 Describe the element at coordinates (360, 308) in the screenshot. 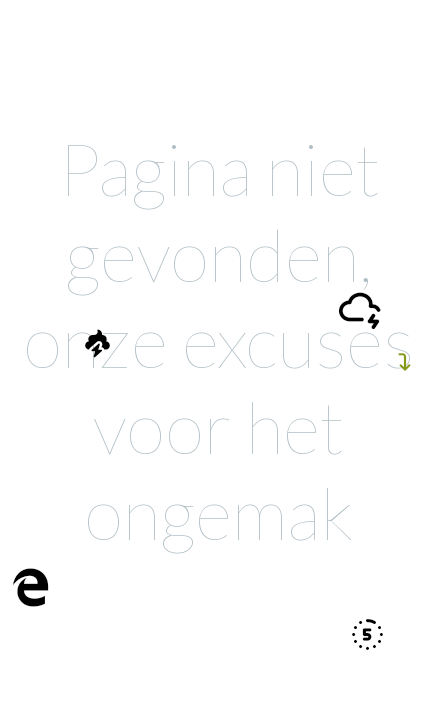

I see `indicates thunderstorm or severe weather conditions` at that location.